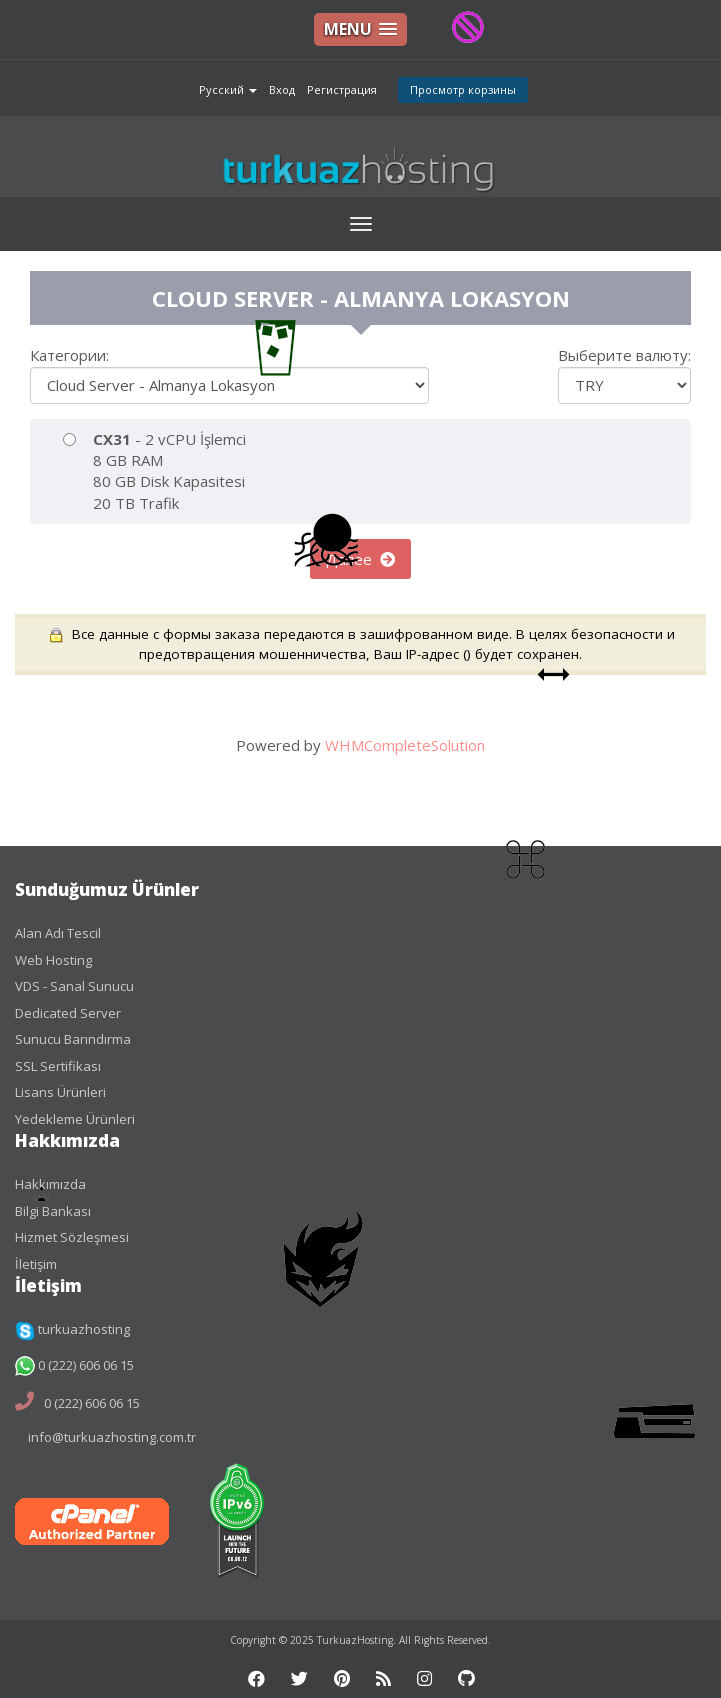  What do you see at coordinates (275, 346) in the screenshot?
I see `add ice to your drink order` at bounding box center [275, 346].